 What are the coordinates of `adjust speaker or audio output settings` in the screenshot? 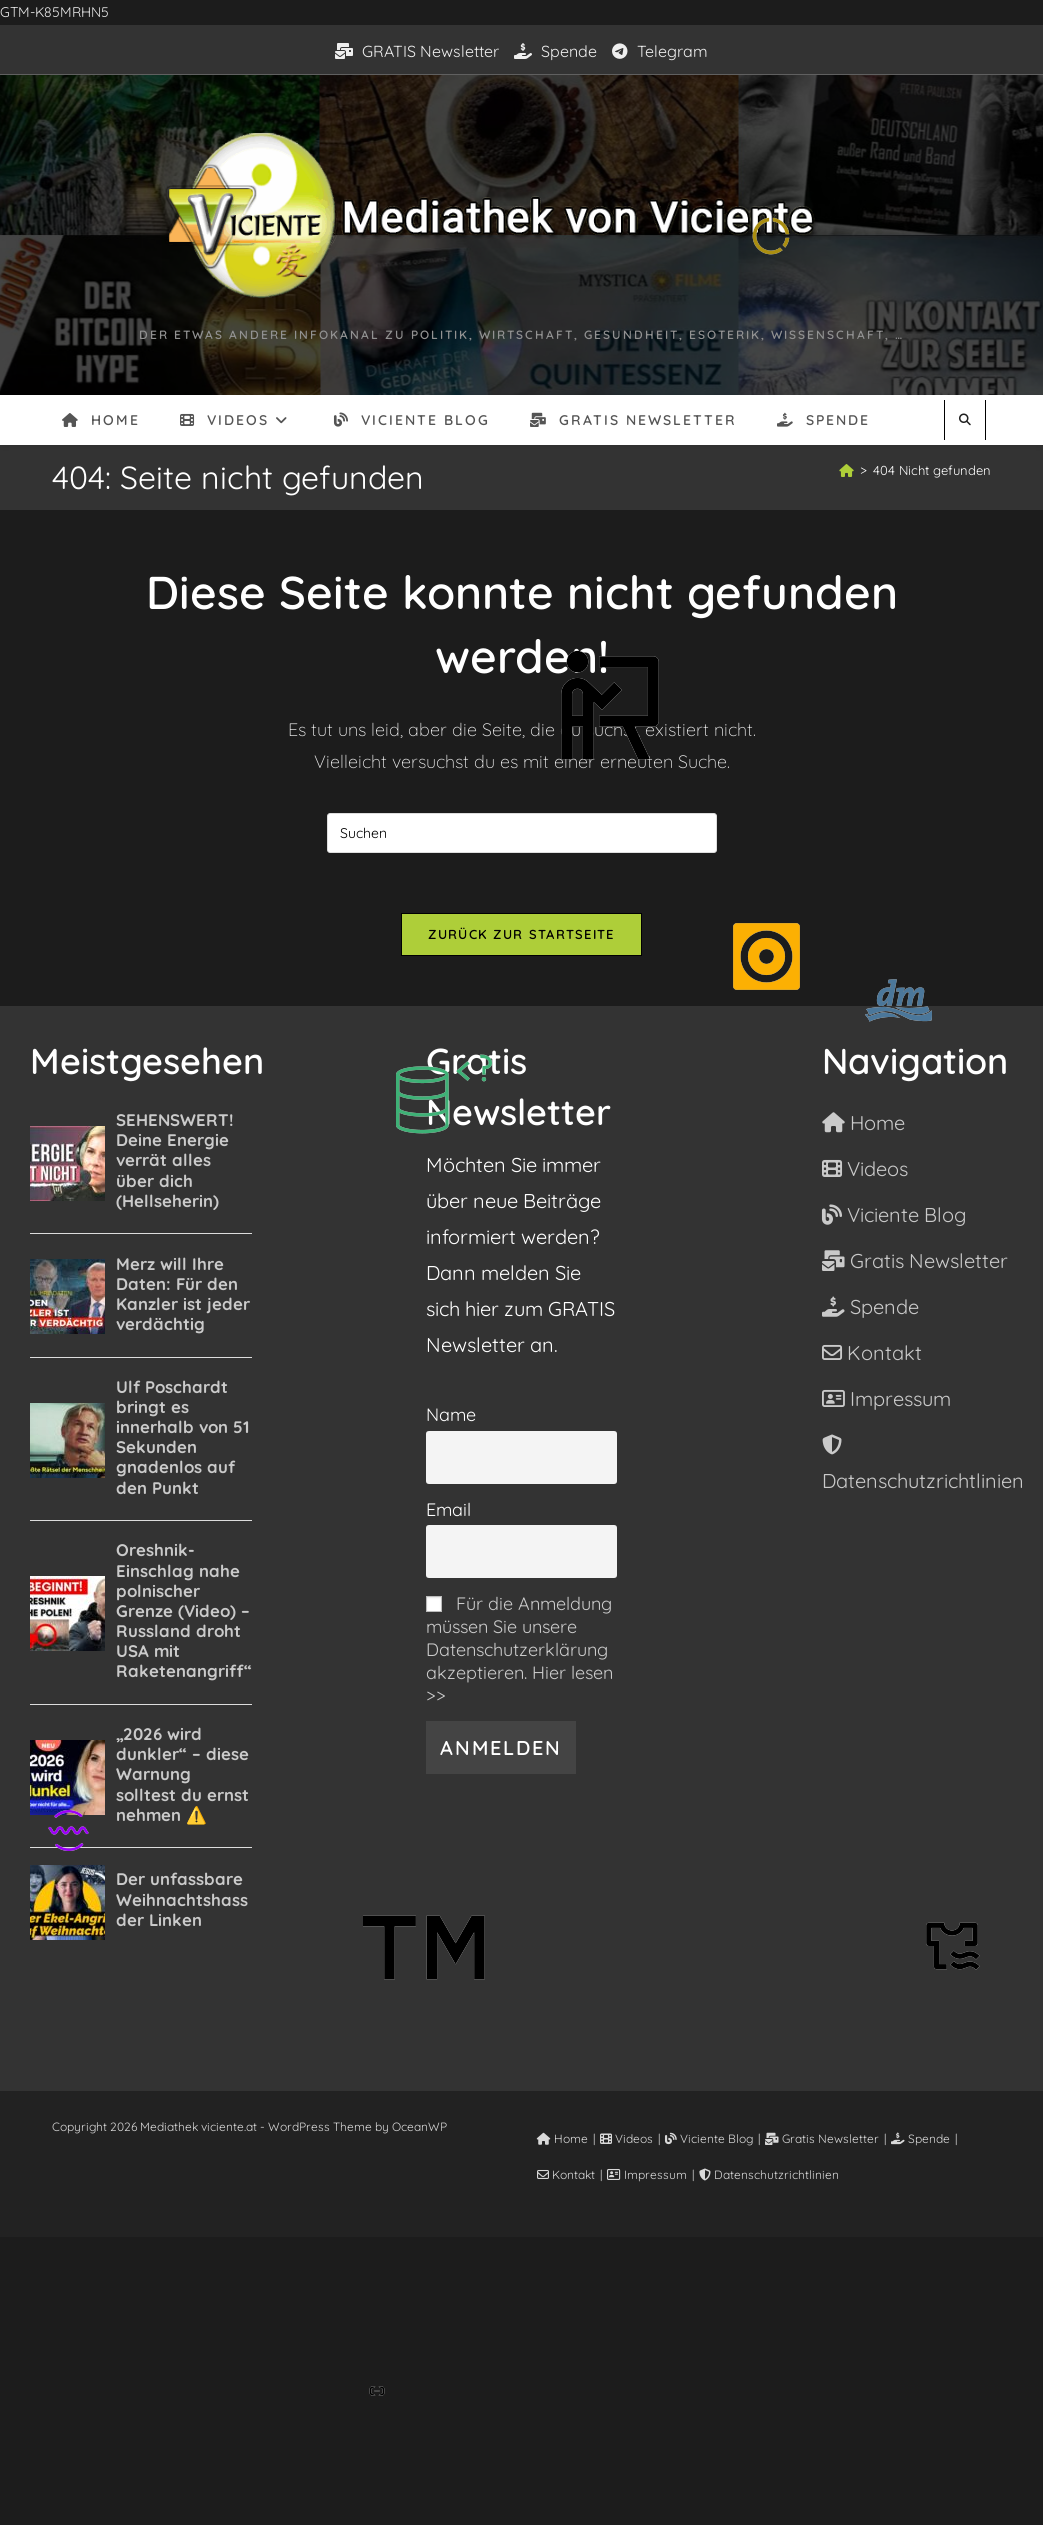 It's located at (766, 956).